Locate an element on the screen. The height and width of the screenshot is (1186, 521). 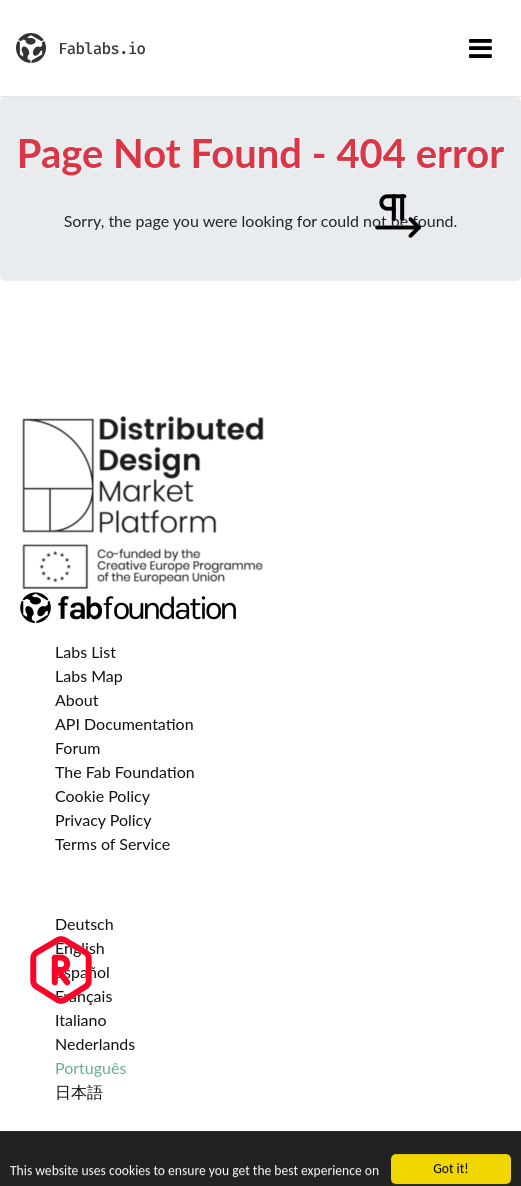
move paragraph to the right is located at coordinates (398, 215).